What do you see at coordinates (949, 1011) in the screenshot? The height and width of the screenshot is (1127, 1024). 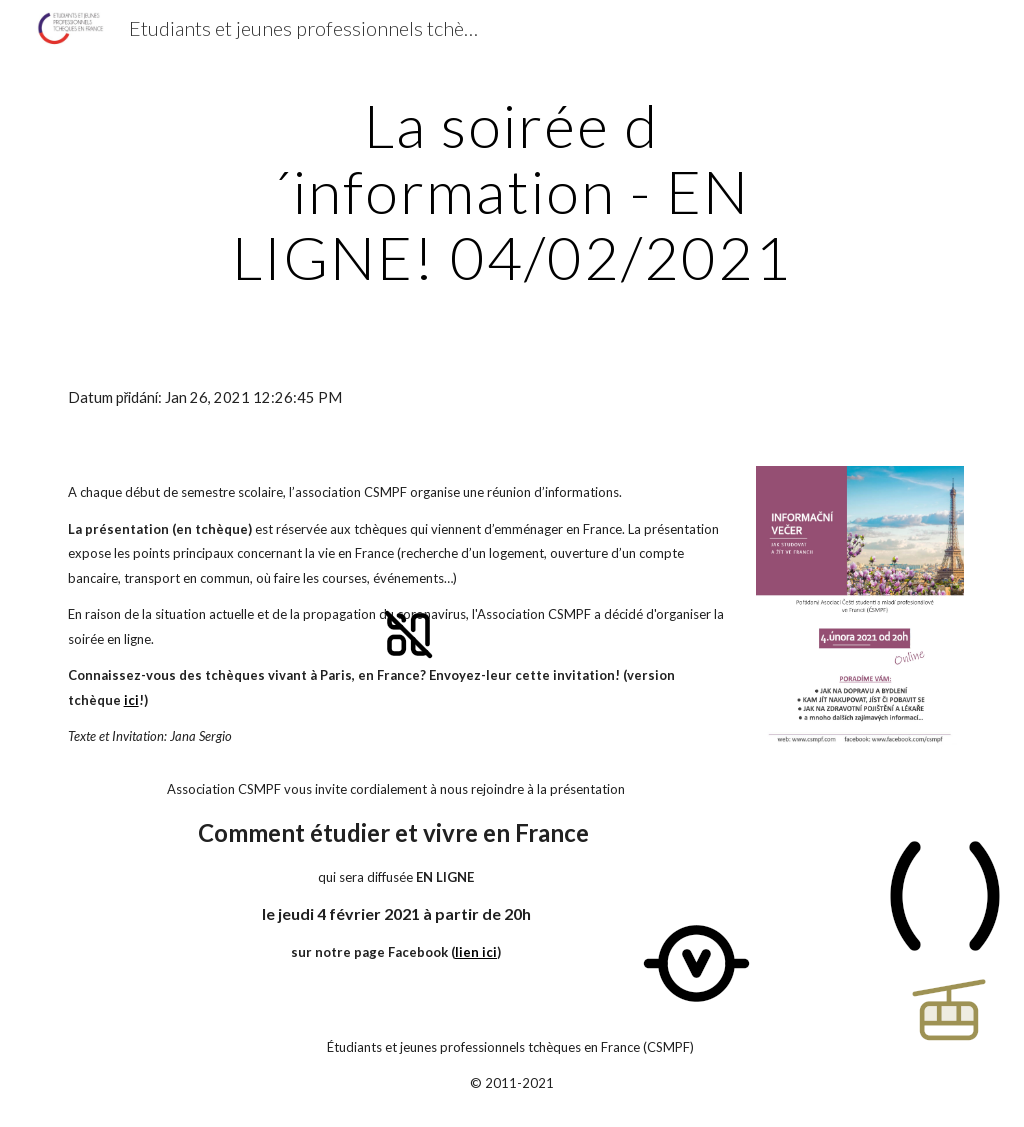 I see `access cable car or gondola transit information` at bounding box center [949, 1011].